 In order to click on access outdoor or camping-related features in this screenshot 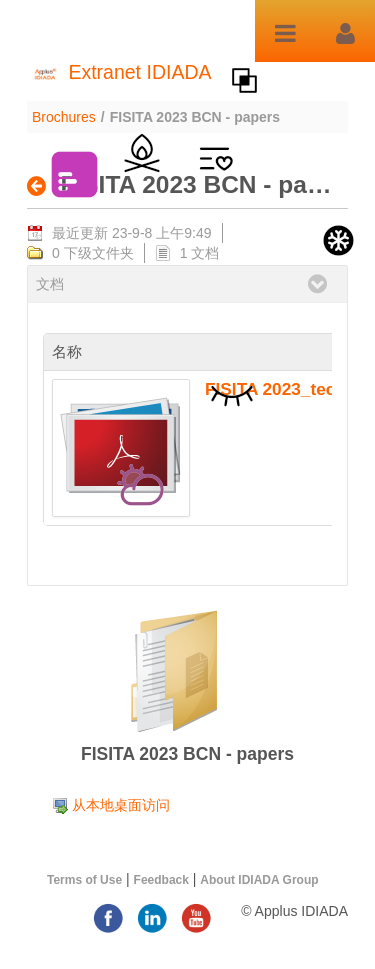, I will do `click(142, 153)`.